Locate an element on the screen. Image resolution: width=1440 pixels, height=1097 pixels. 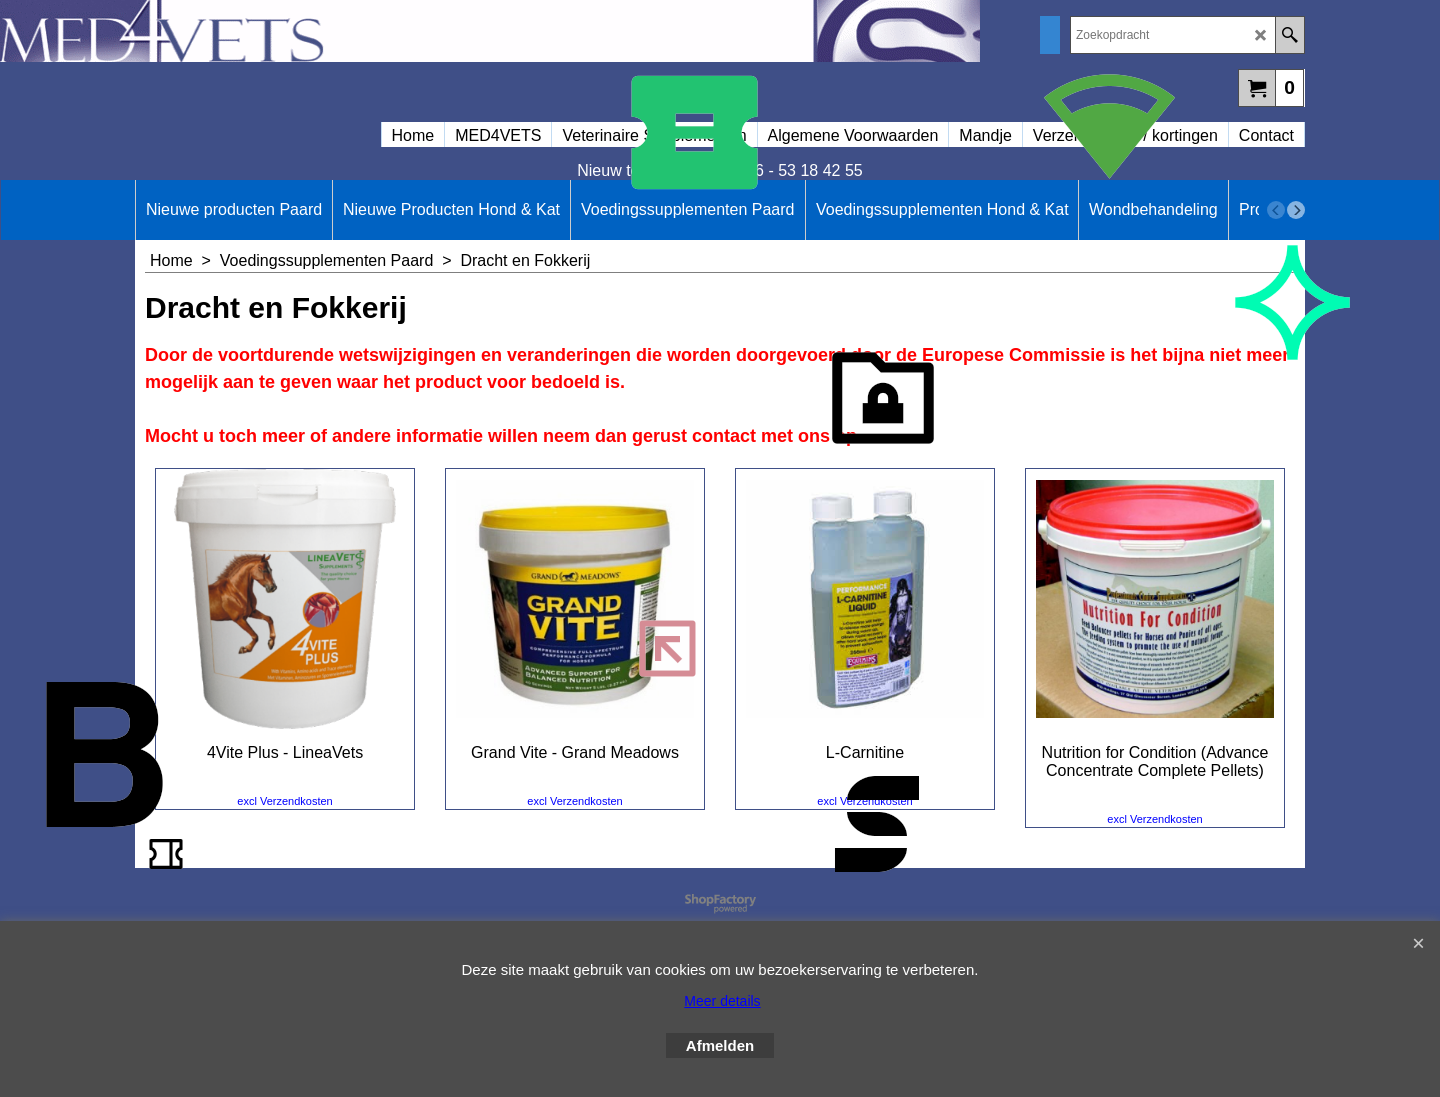
view available coupons or discounts is located at coordinates (694, 132).